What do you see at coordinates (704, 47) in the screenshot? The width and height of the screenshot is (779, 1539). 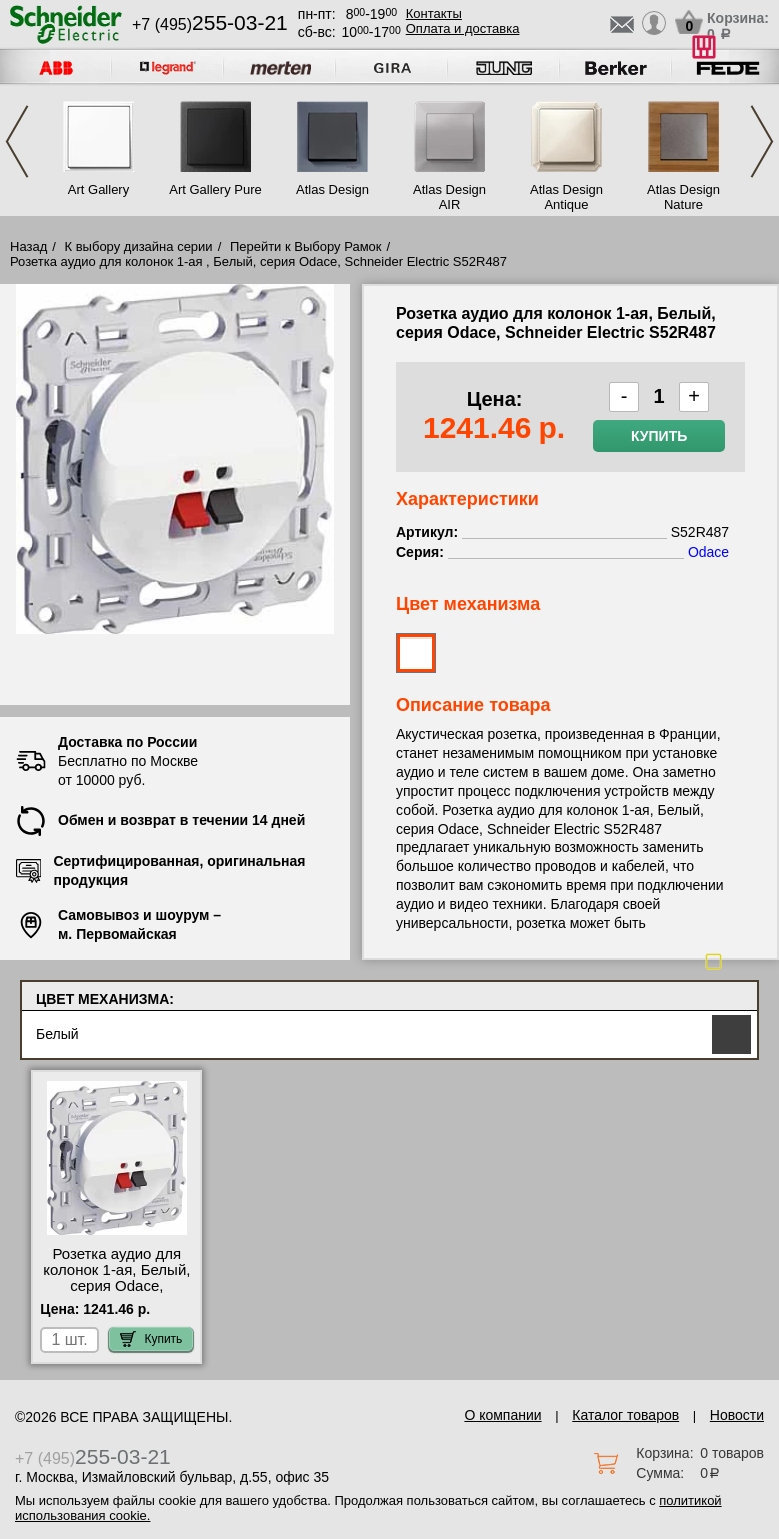 I see `open music or piano app` at bounding box center [704, 47].